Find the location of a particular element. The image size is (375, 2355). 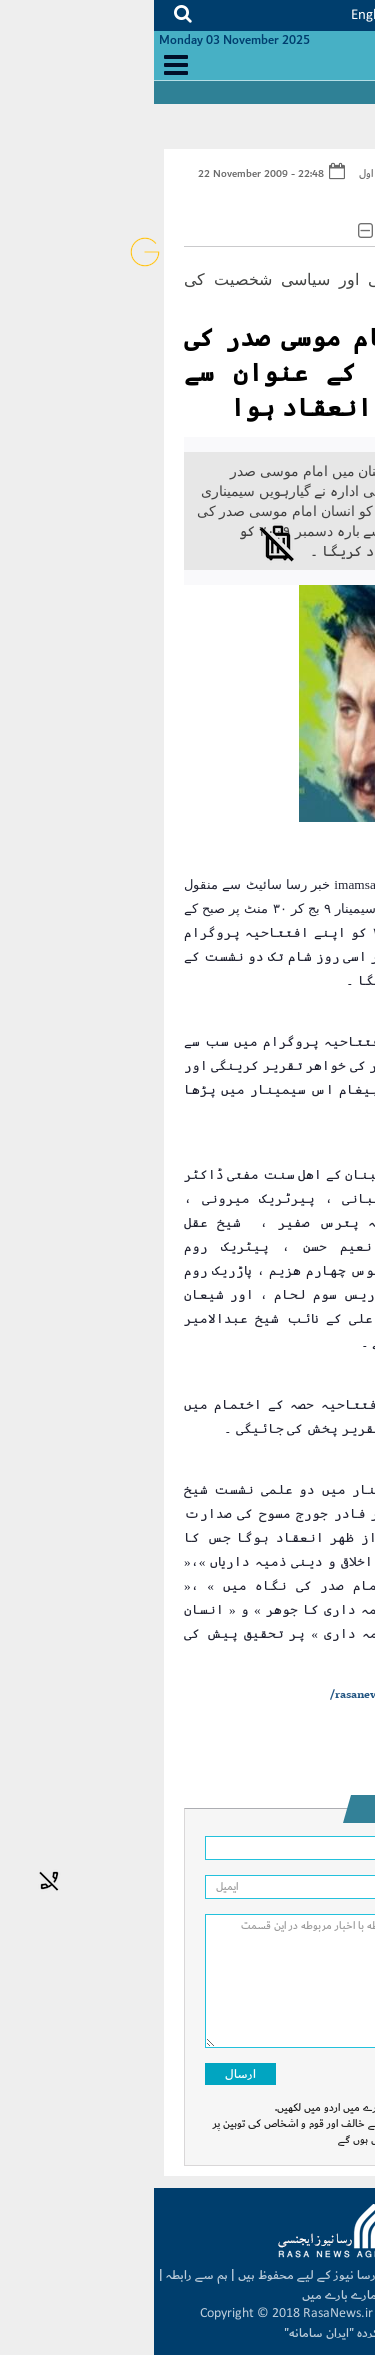

luggage not allowed in this area is located at coordinates (278, 543).